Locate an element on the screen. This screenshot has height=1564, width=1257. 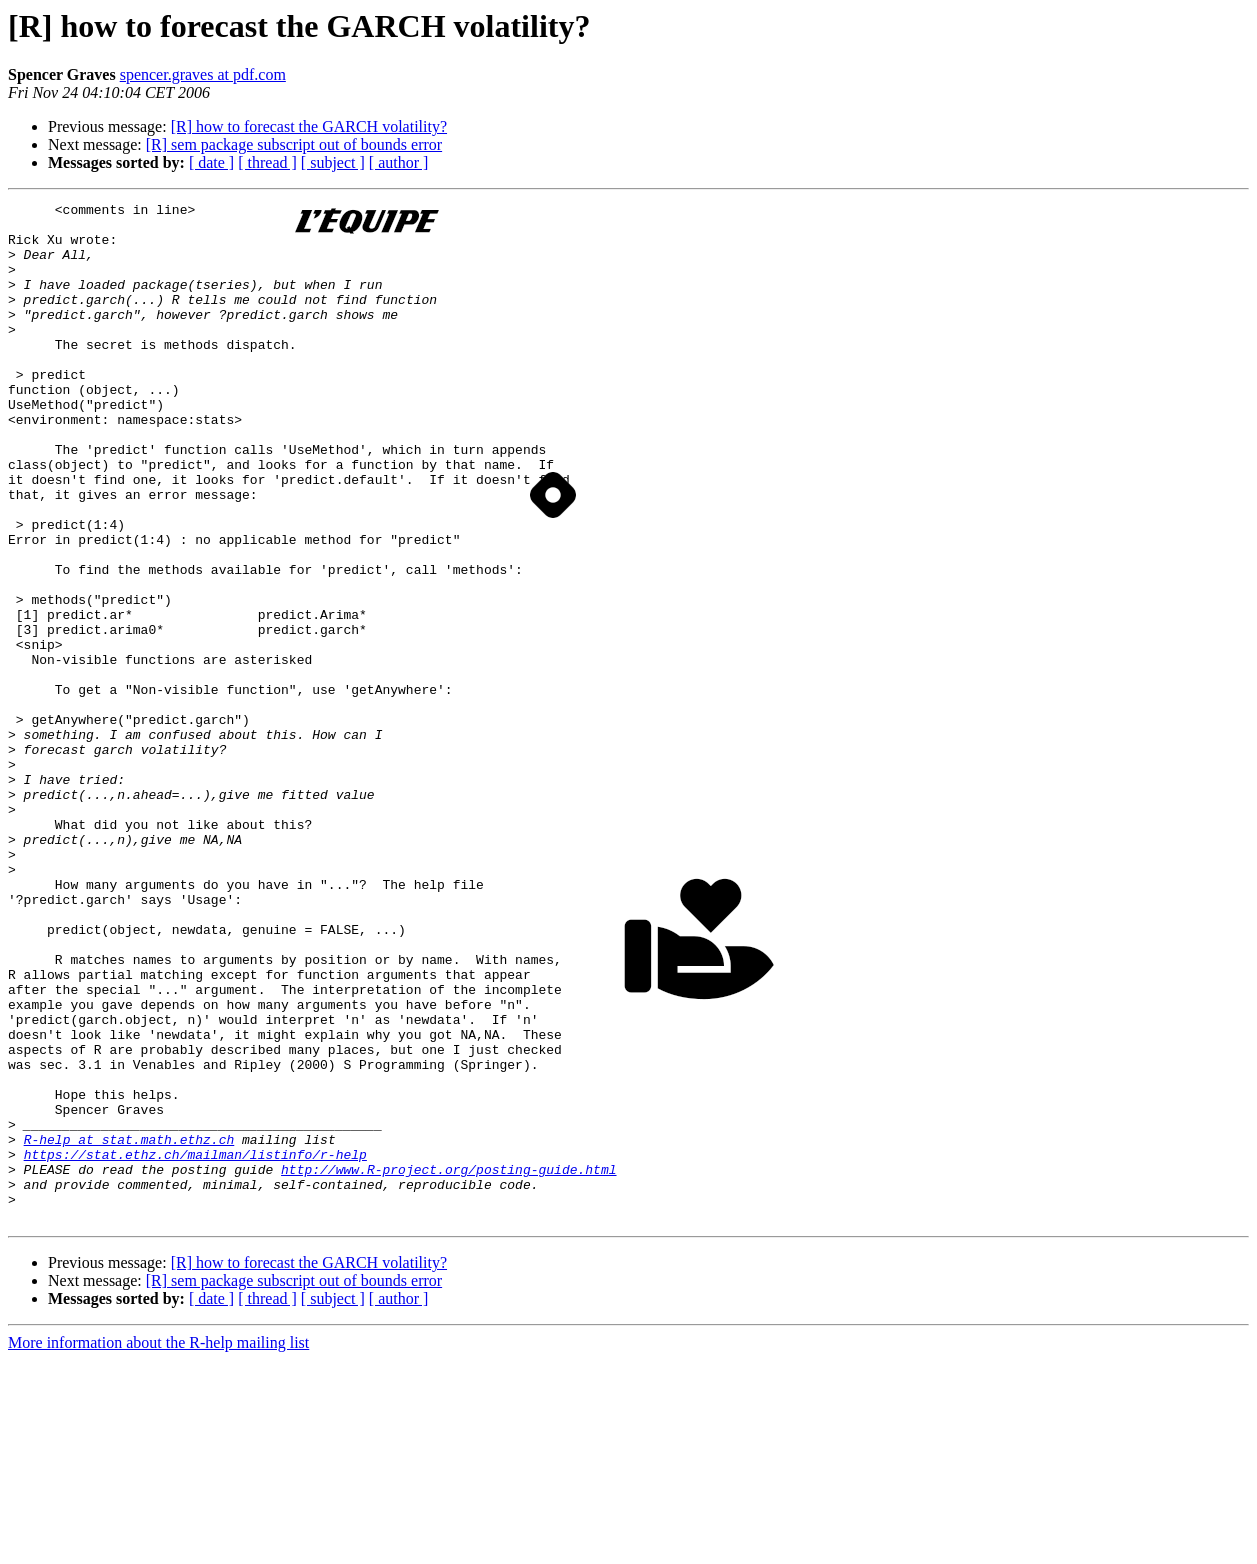
donate or make a charitable contribution is located at coordinates (697, 939).